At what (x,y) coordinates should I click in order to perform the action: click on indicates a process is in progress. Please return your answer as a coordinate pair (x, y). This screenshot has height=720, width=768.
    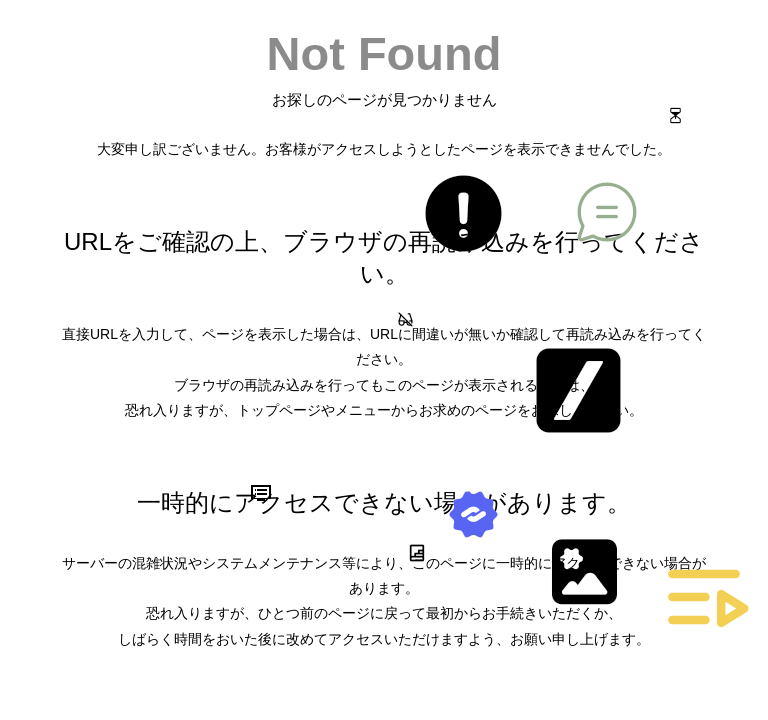
    Looking at the image, I should click on (675, 115).